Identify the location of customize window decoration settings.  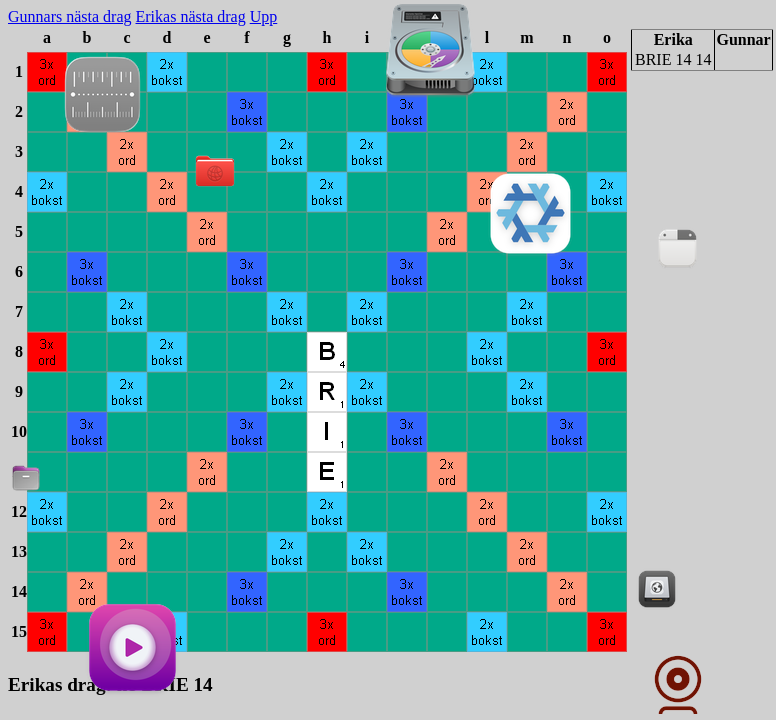
(677, 248).